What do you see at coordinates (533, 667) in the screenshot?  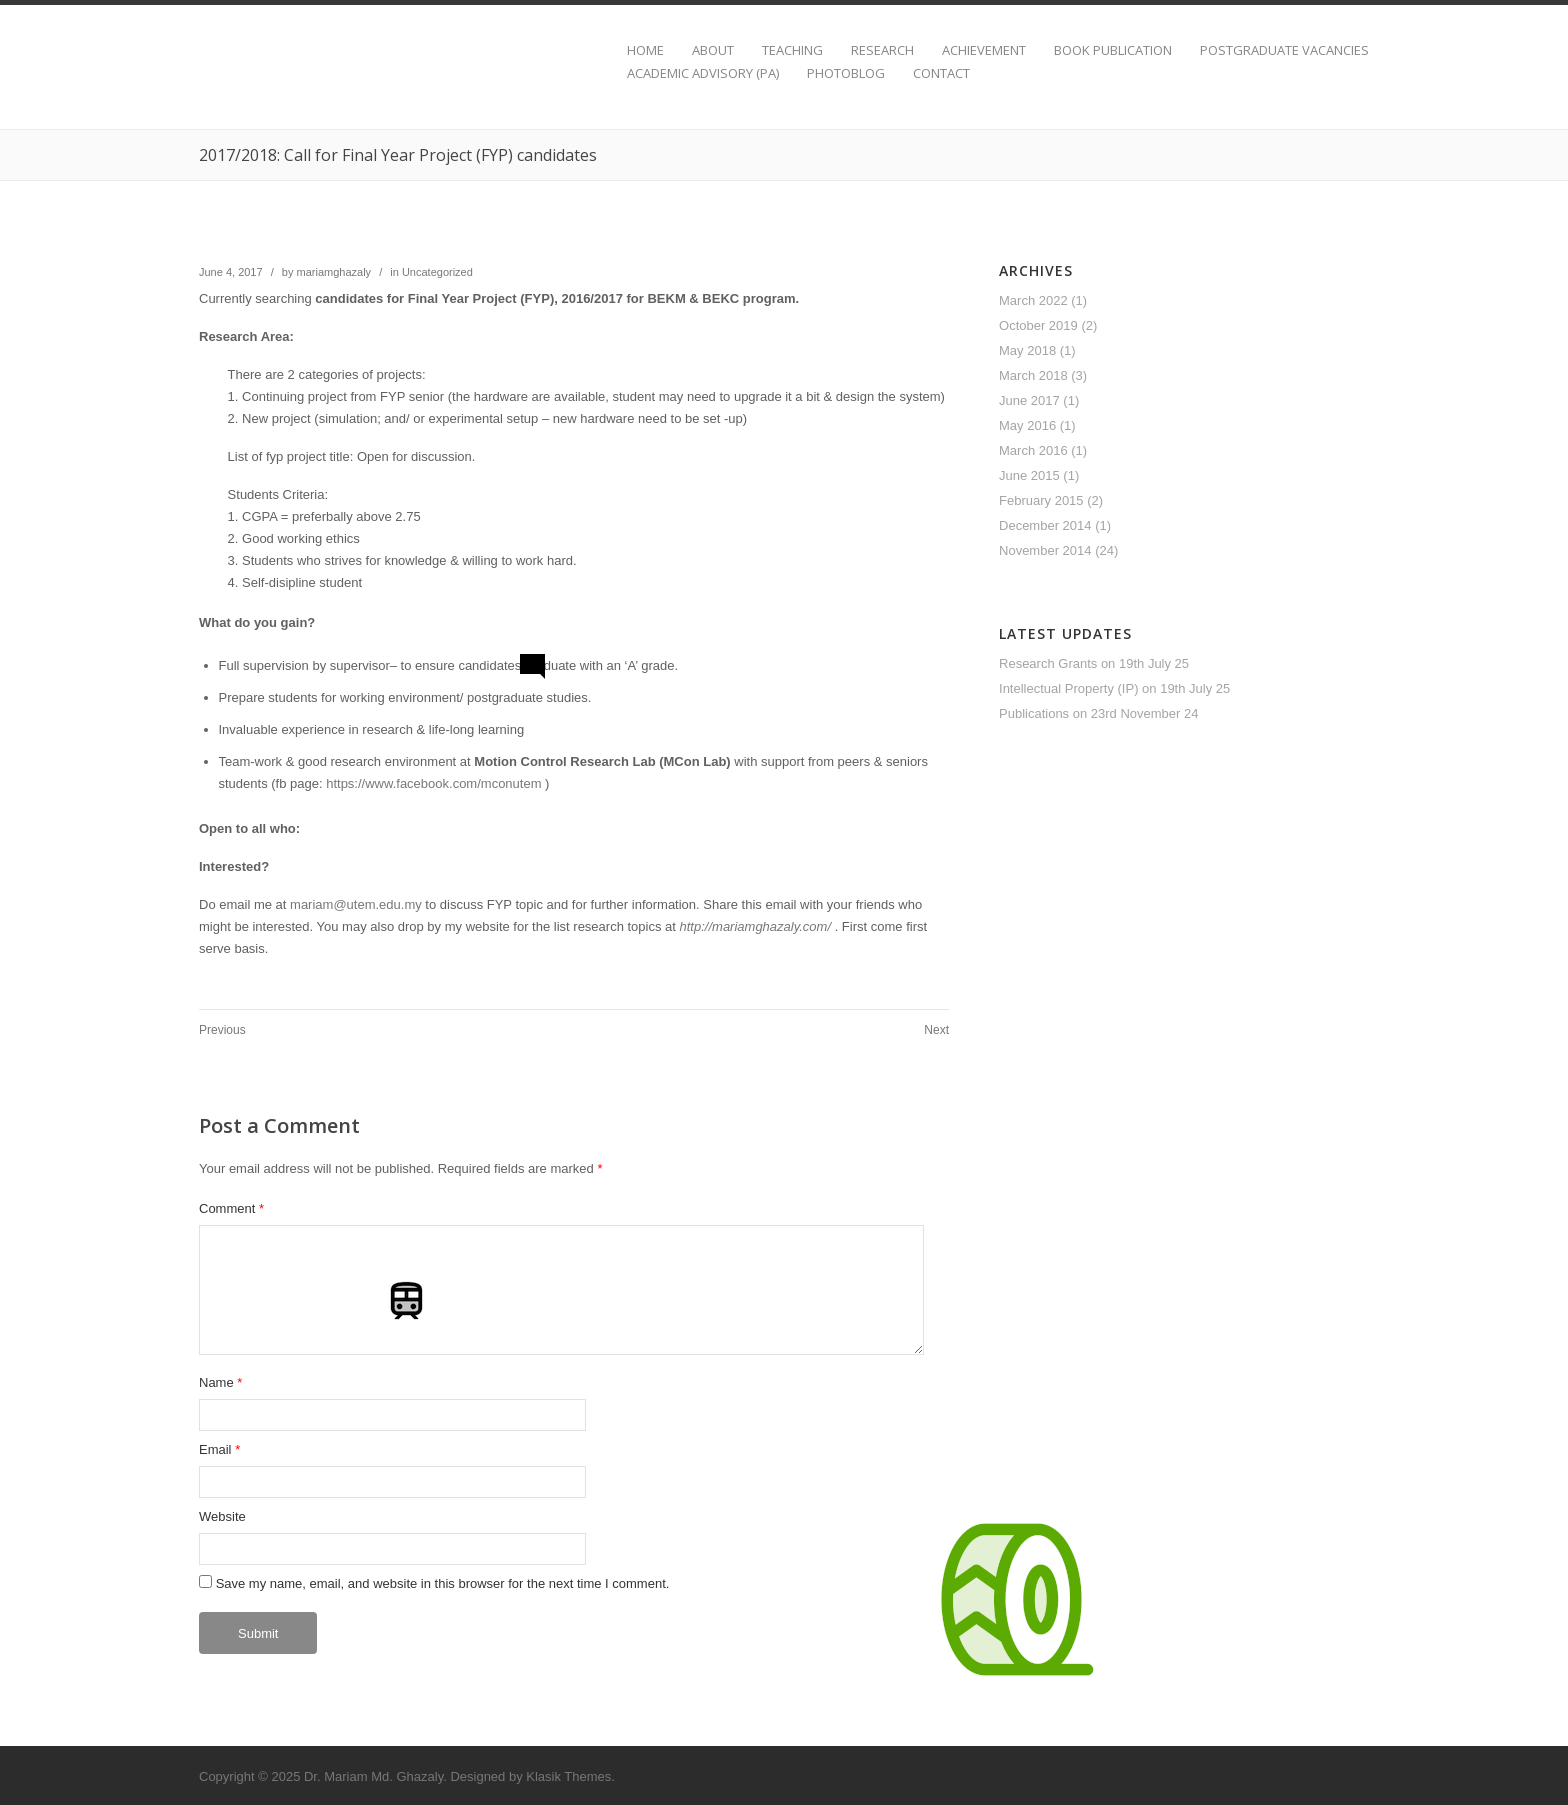 I see `open comments section` at bounding box center [533, 667].